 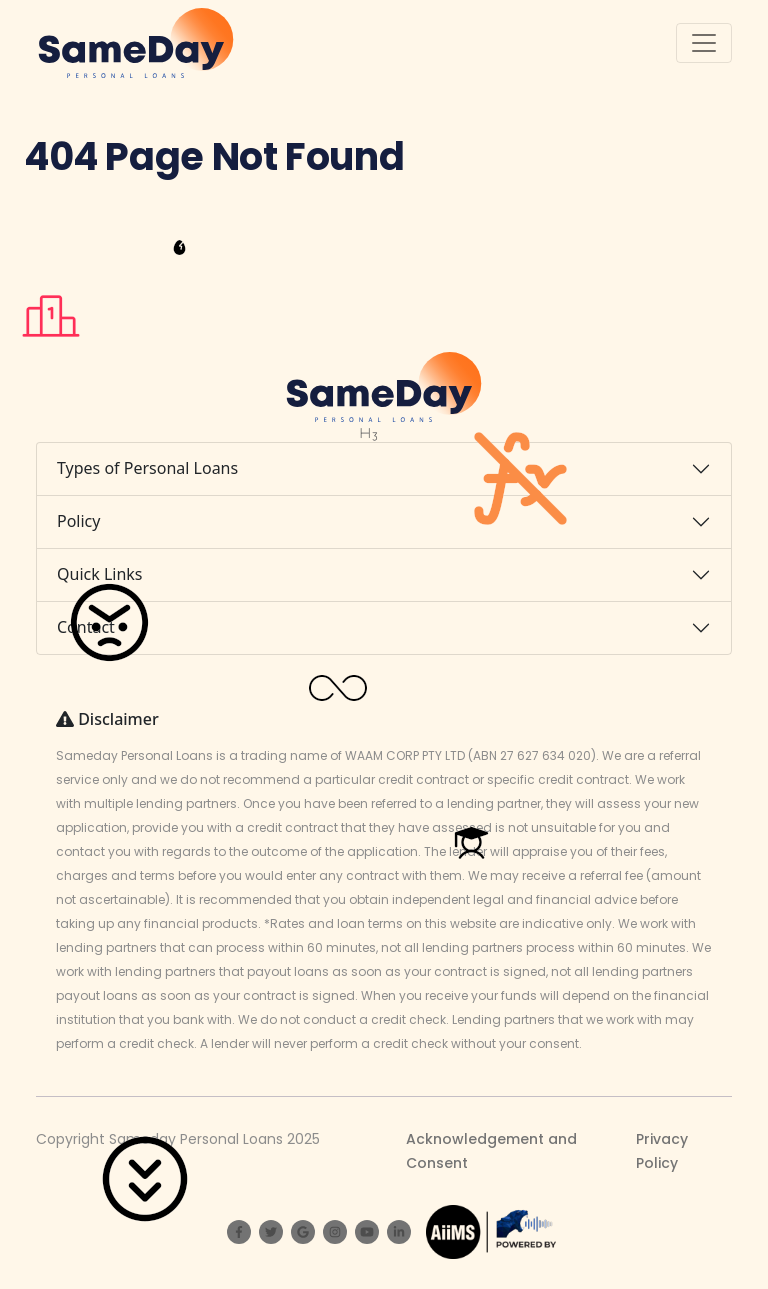 I want to click on indicates unlimited or infinite content, so click(x=338, y=688).